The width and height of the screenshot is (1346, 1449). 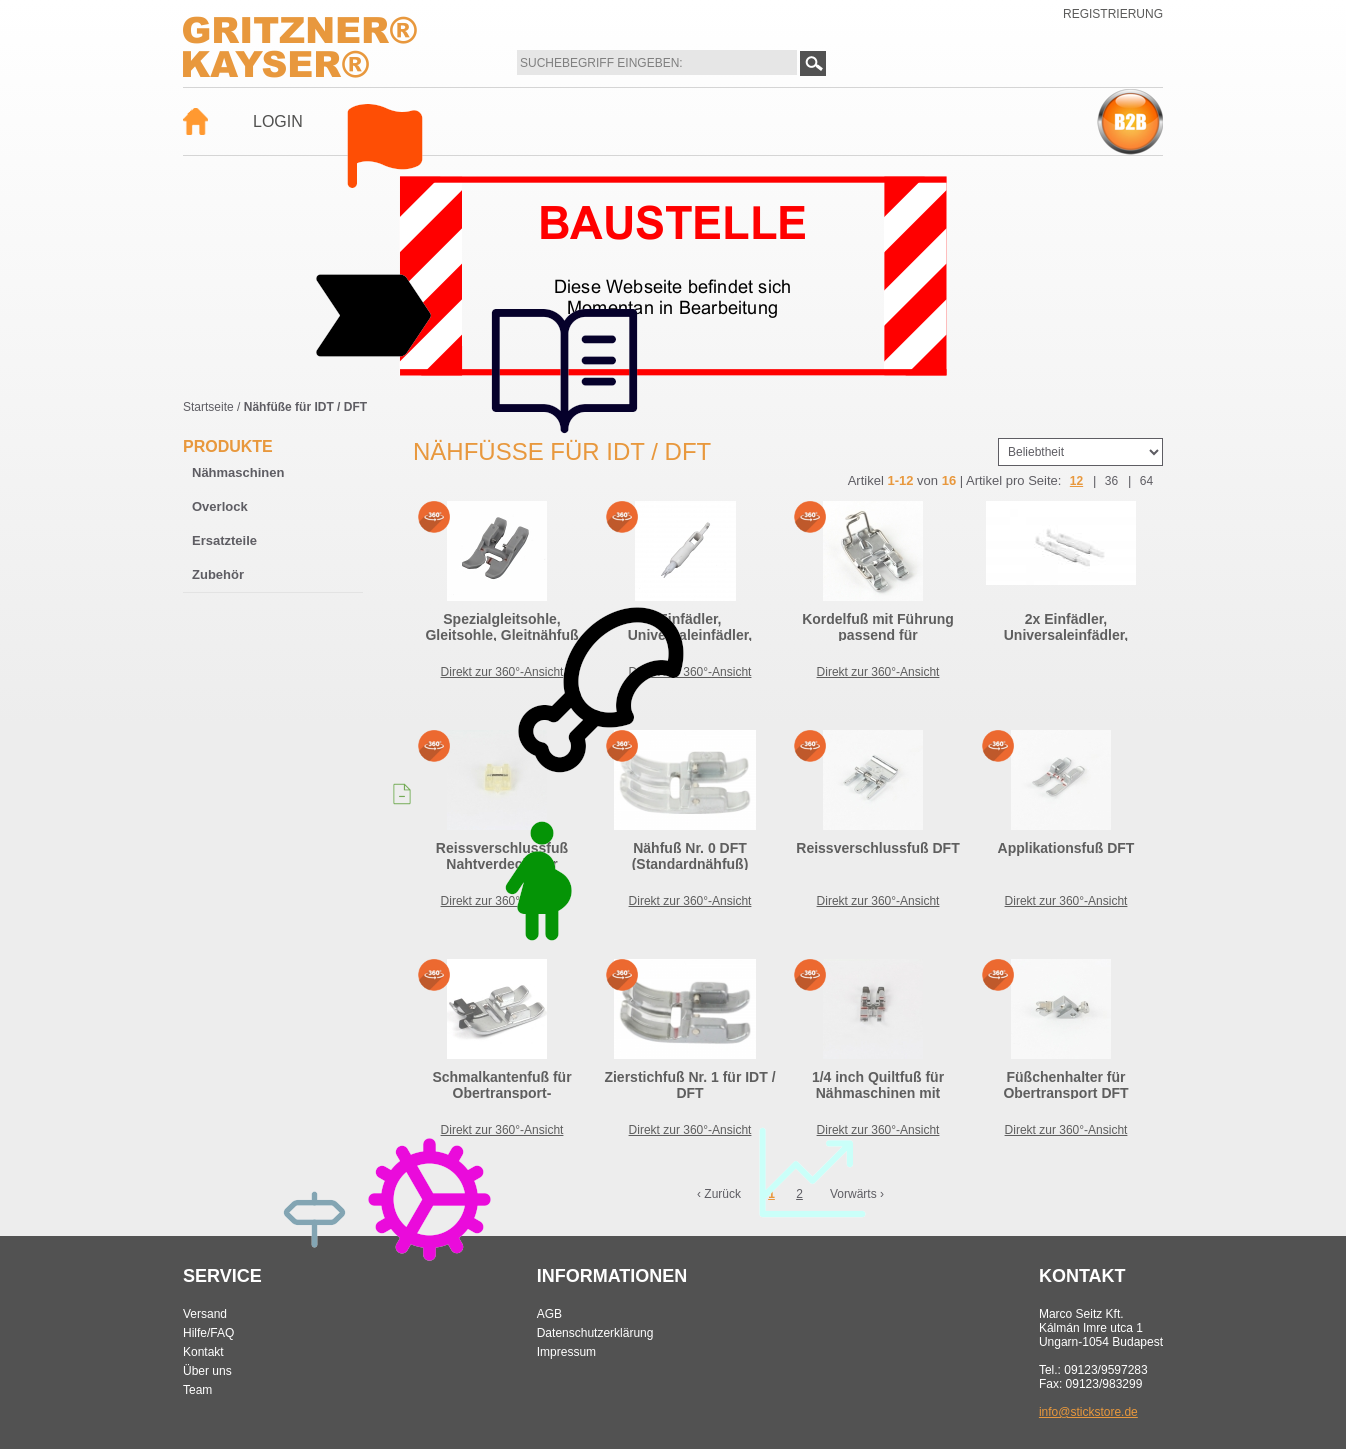 What do you see at coordinates (564, 360) in the screenshot?
I see `open reading mode or e-reader` at bounding box center [564, 360].